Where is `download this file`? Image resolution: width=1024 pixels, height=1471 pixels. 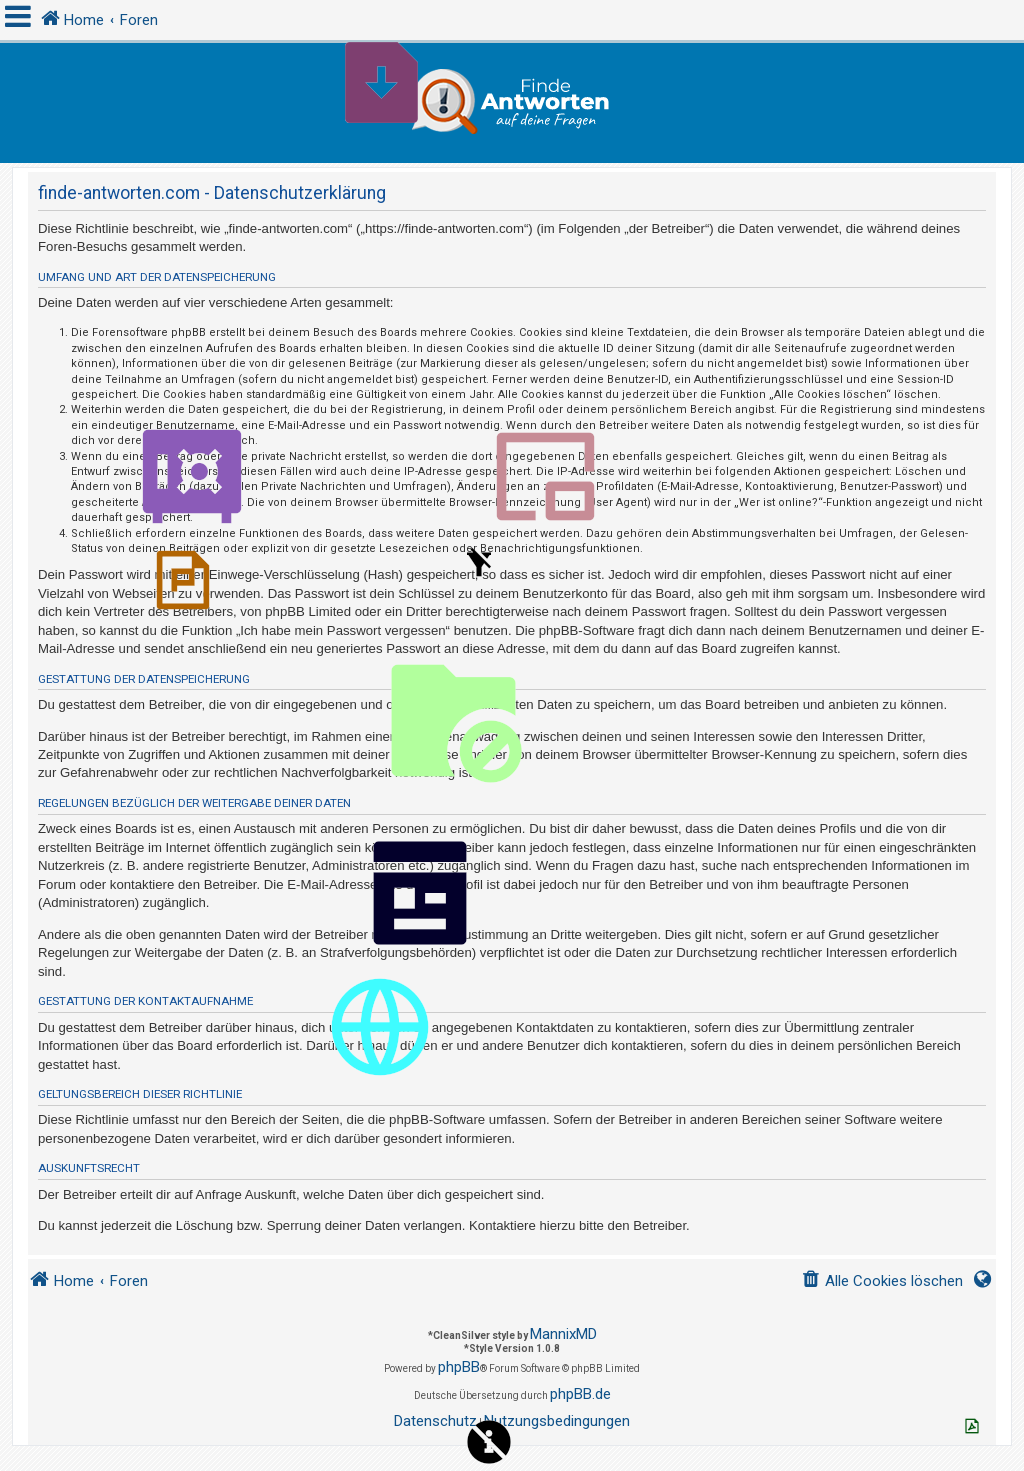
download this file is located at coordinates (381, 82).